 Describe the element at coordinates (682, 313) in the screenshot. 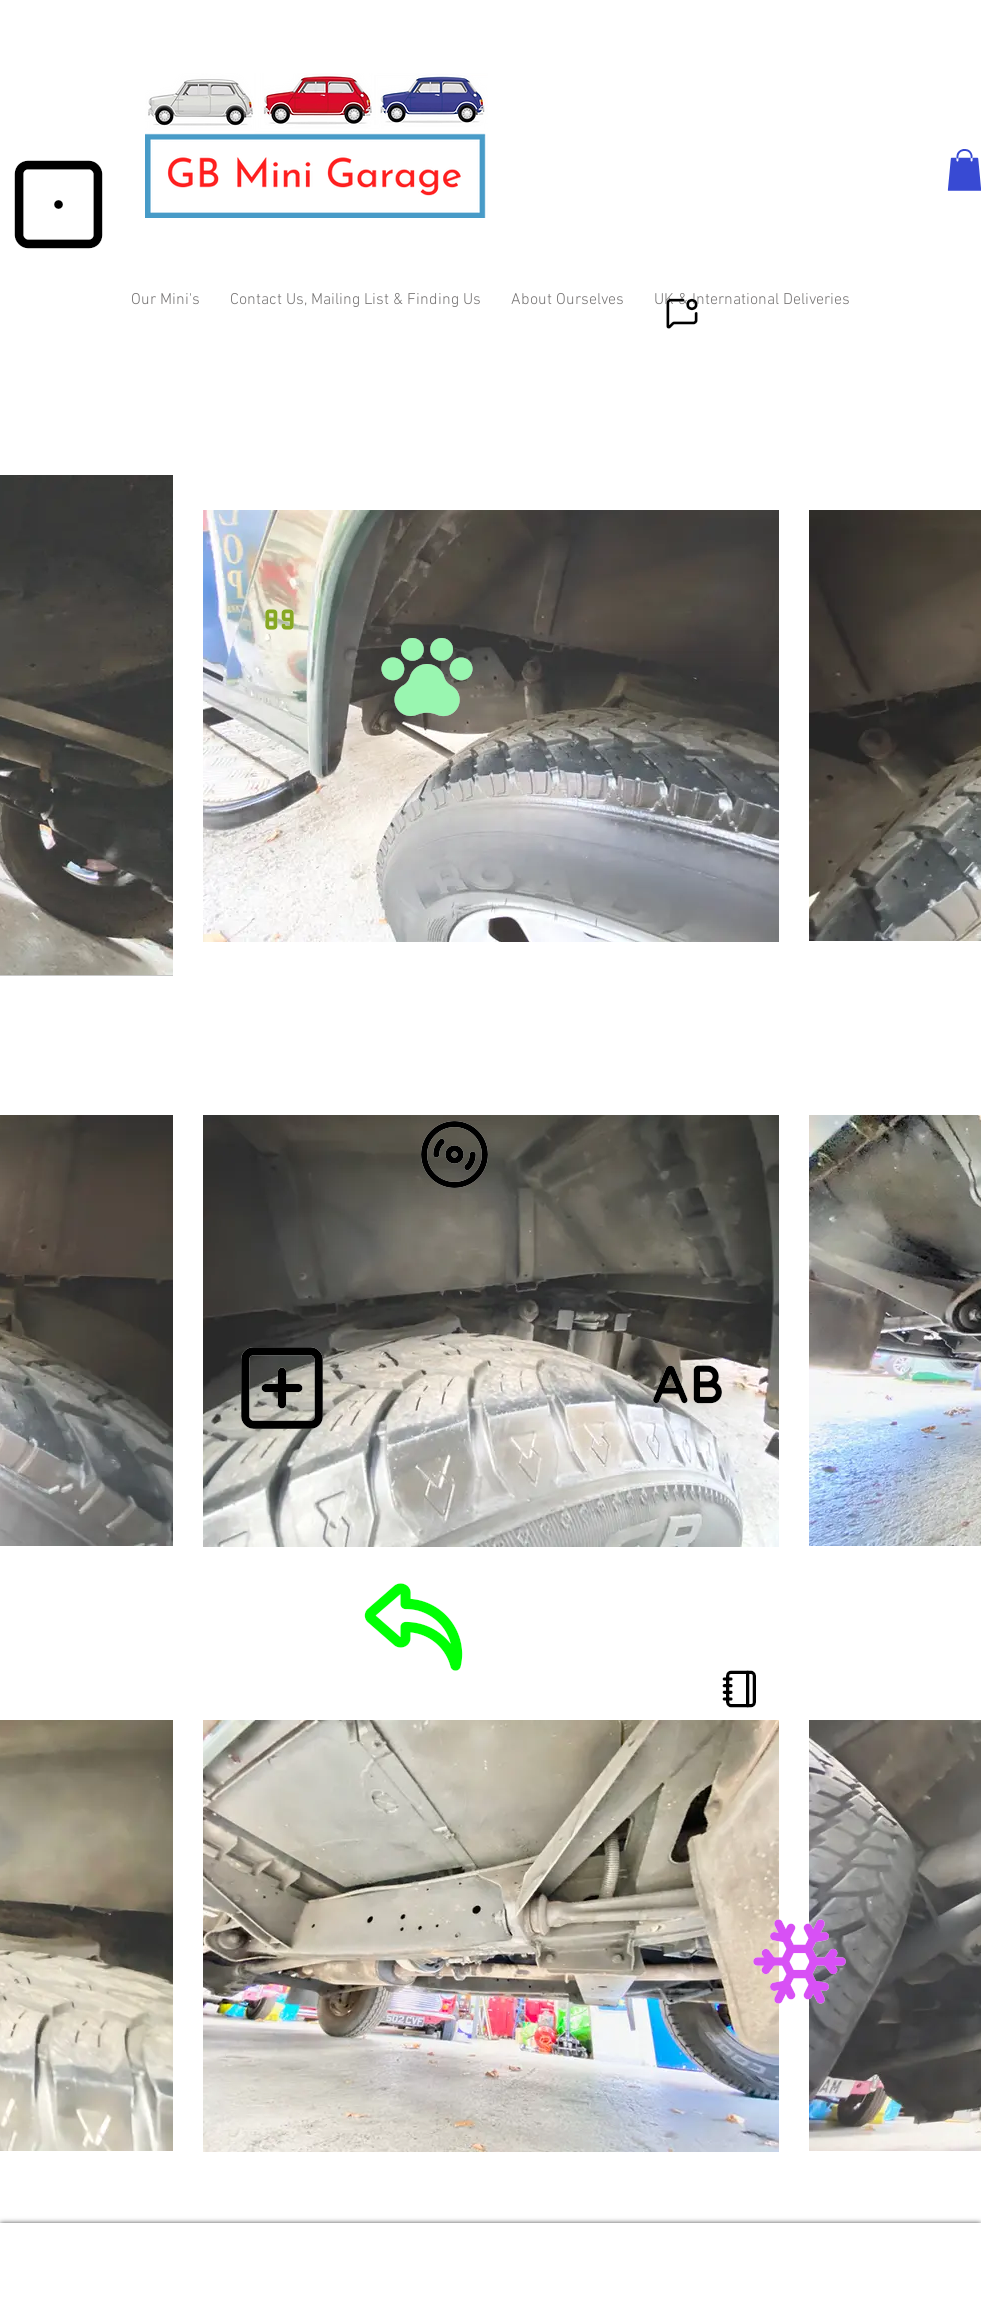

I see `new unread message notification` at that location.